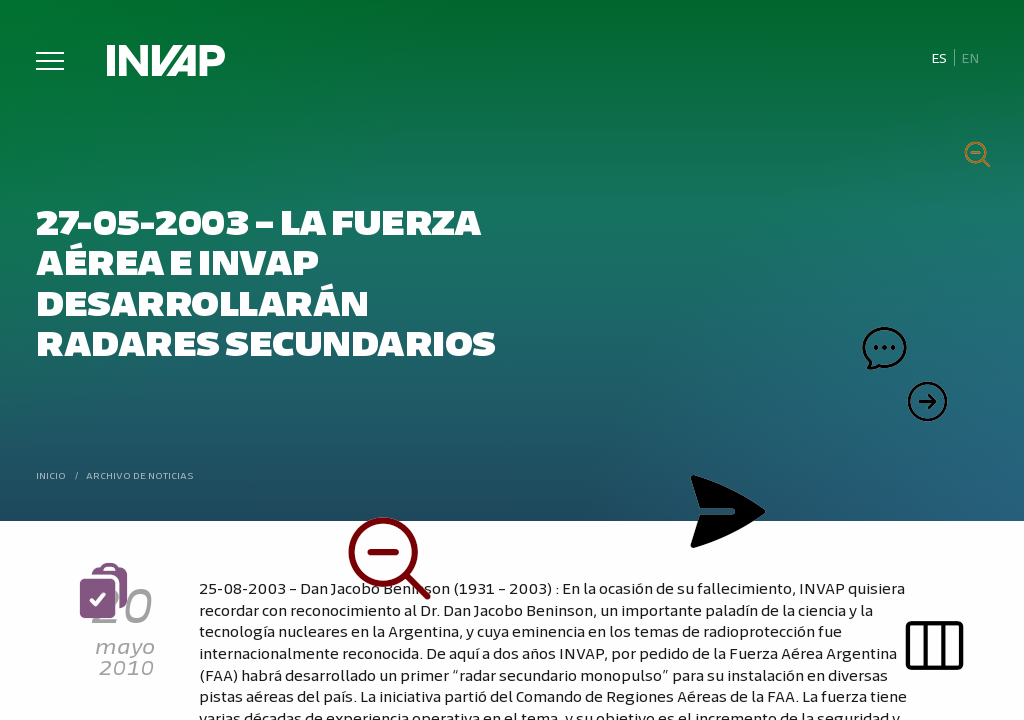  Describe the element at coordinates (934, 645) in the screenshot. I see `switch to column view layout` at that location.